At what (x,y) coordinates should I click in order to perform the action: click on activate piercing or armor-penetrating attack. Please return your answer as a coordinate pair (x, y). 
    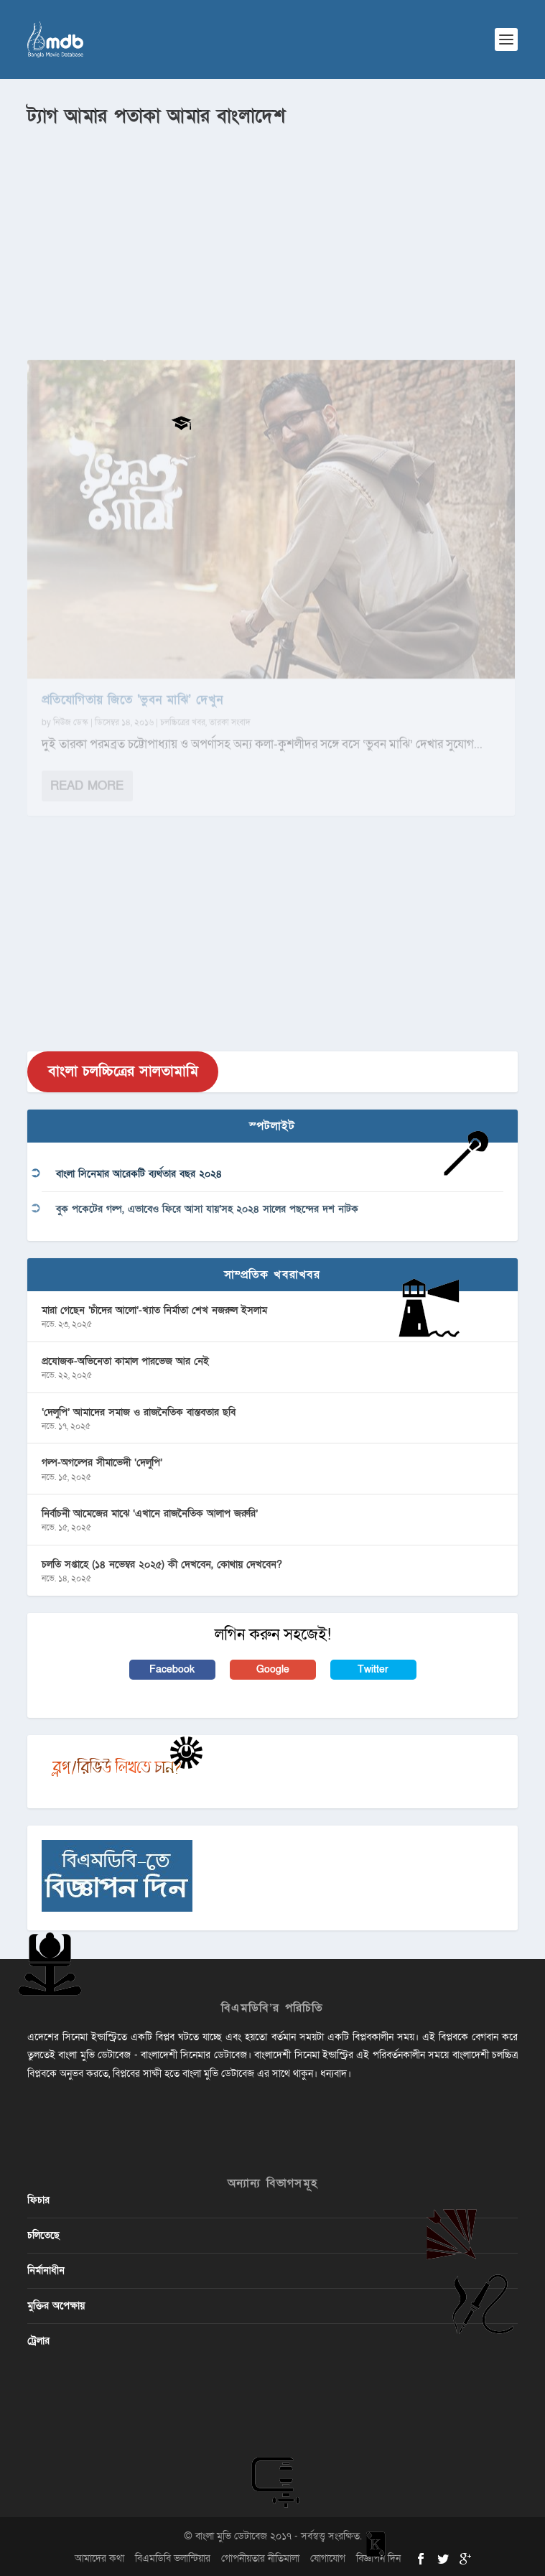
    Looking at the image, I should click on (451, 2234).